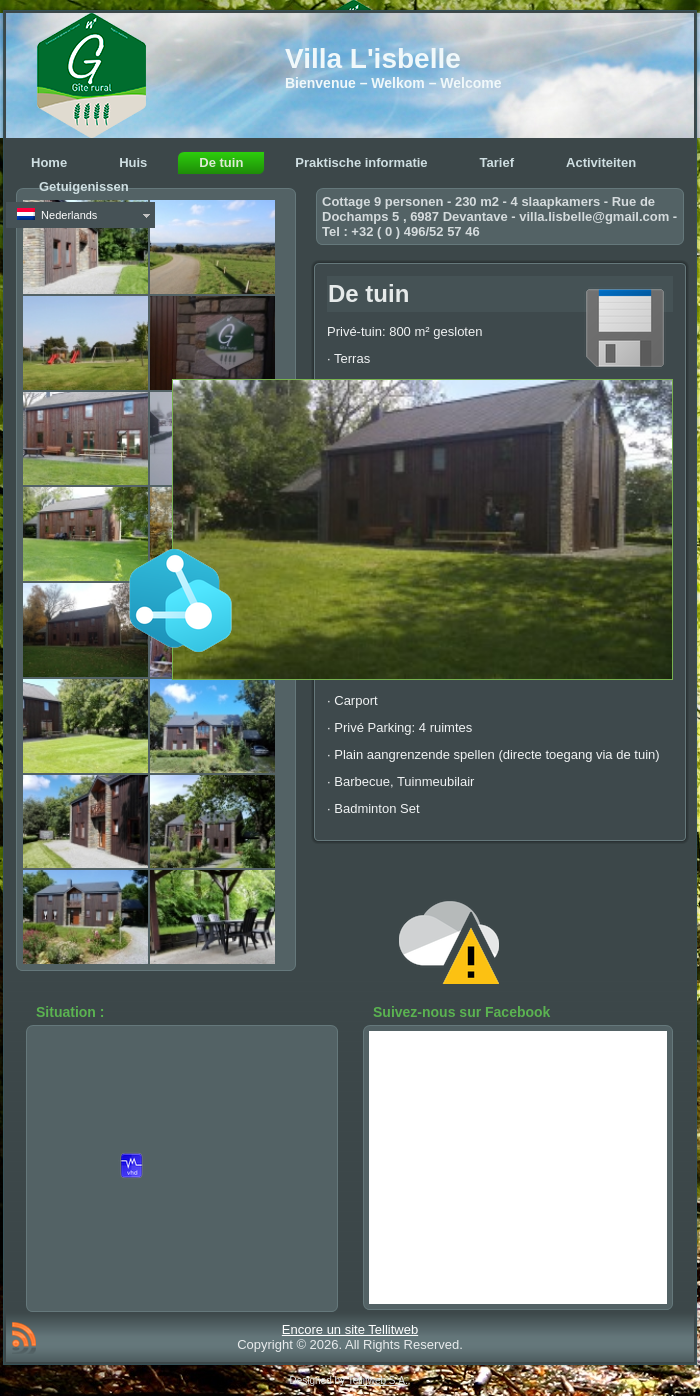 The width and height of the screenshot is (700, 1396). Describe the element at coordinates (449, 934) in the screenshot. I see `onedrive sync warning or issue detected` at that location.